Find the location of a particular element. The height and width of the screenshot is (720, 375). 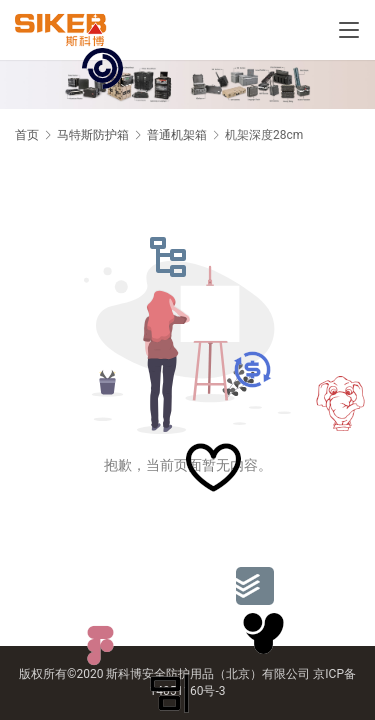

view hierarchical structure or organization chart is located at coordinates (168, 257).